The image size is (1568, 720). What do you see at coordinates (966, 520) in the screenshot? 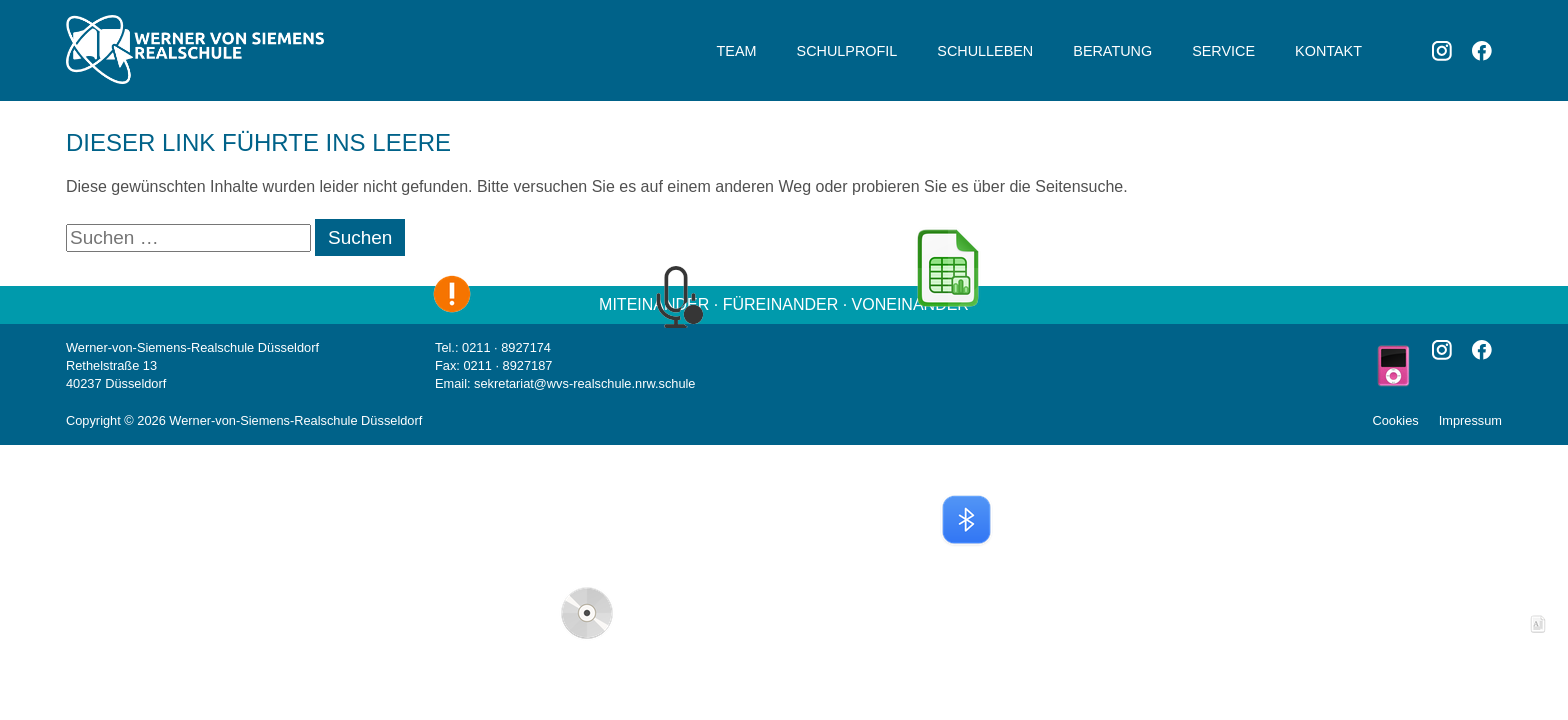
I see `open bluetooth settings` at bounding box center [966, 520].